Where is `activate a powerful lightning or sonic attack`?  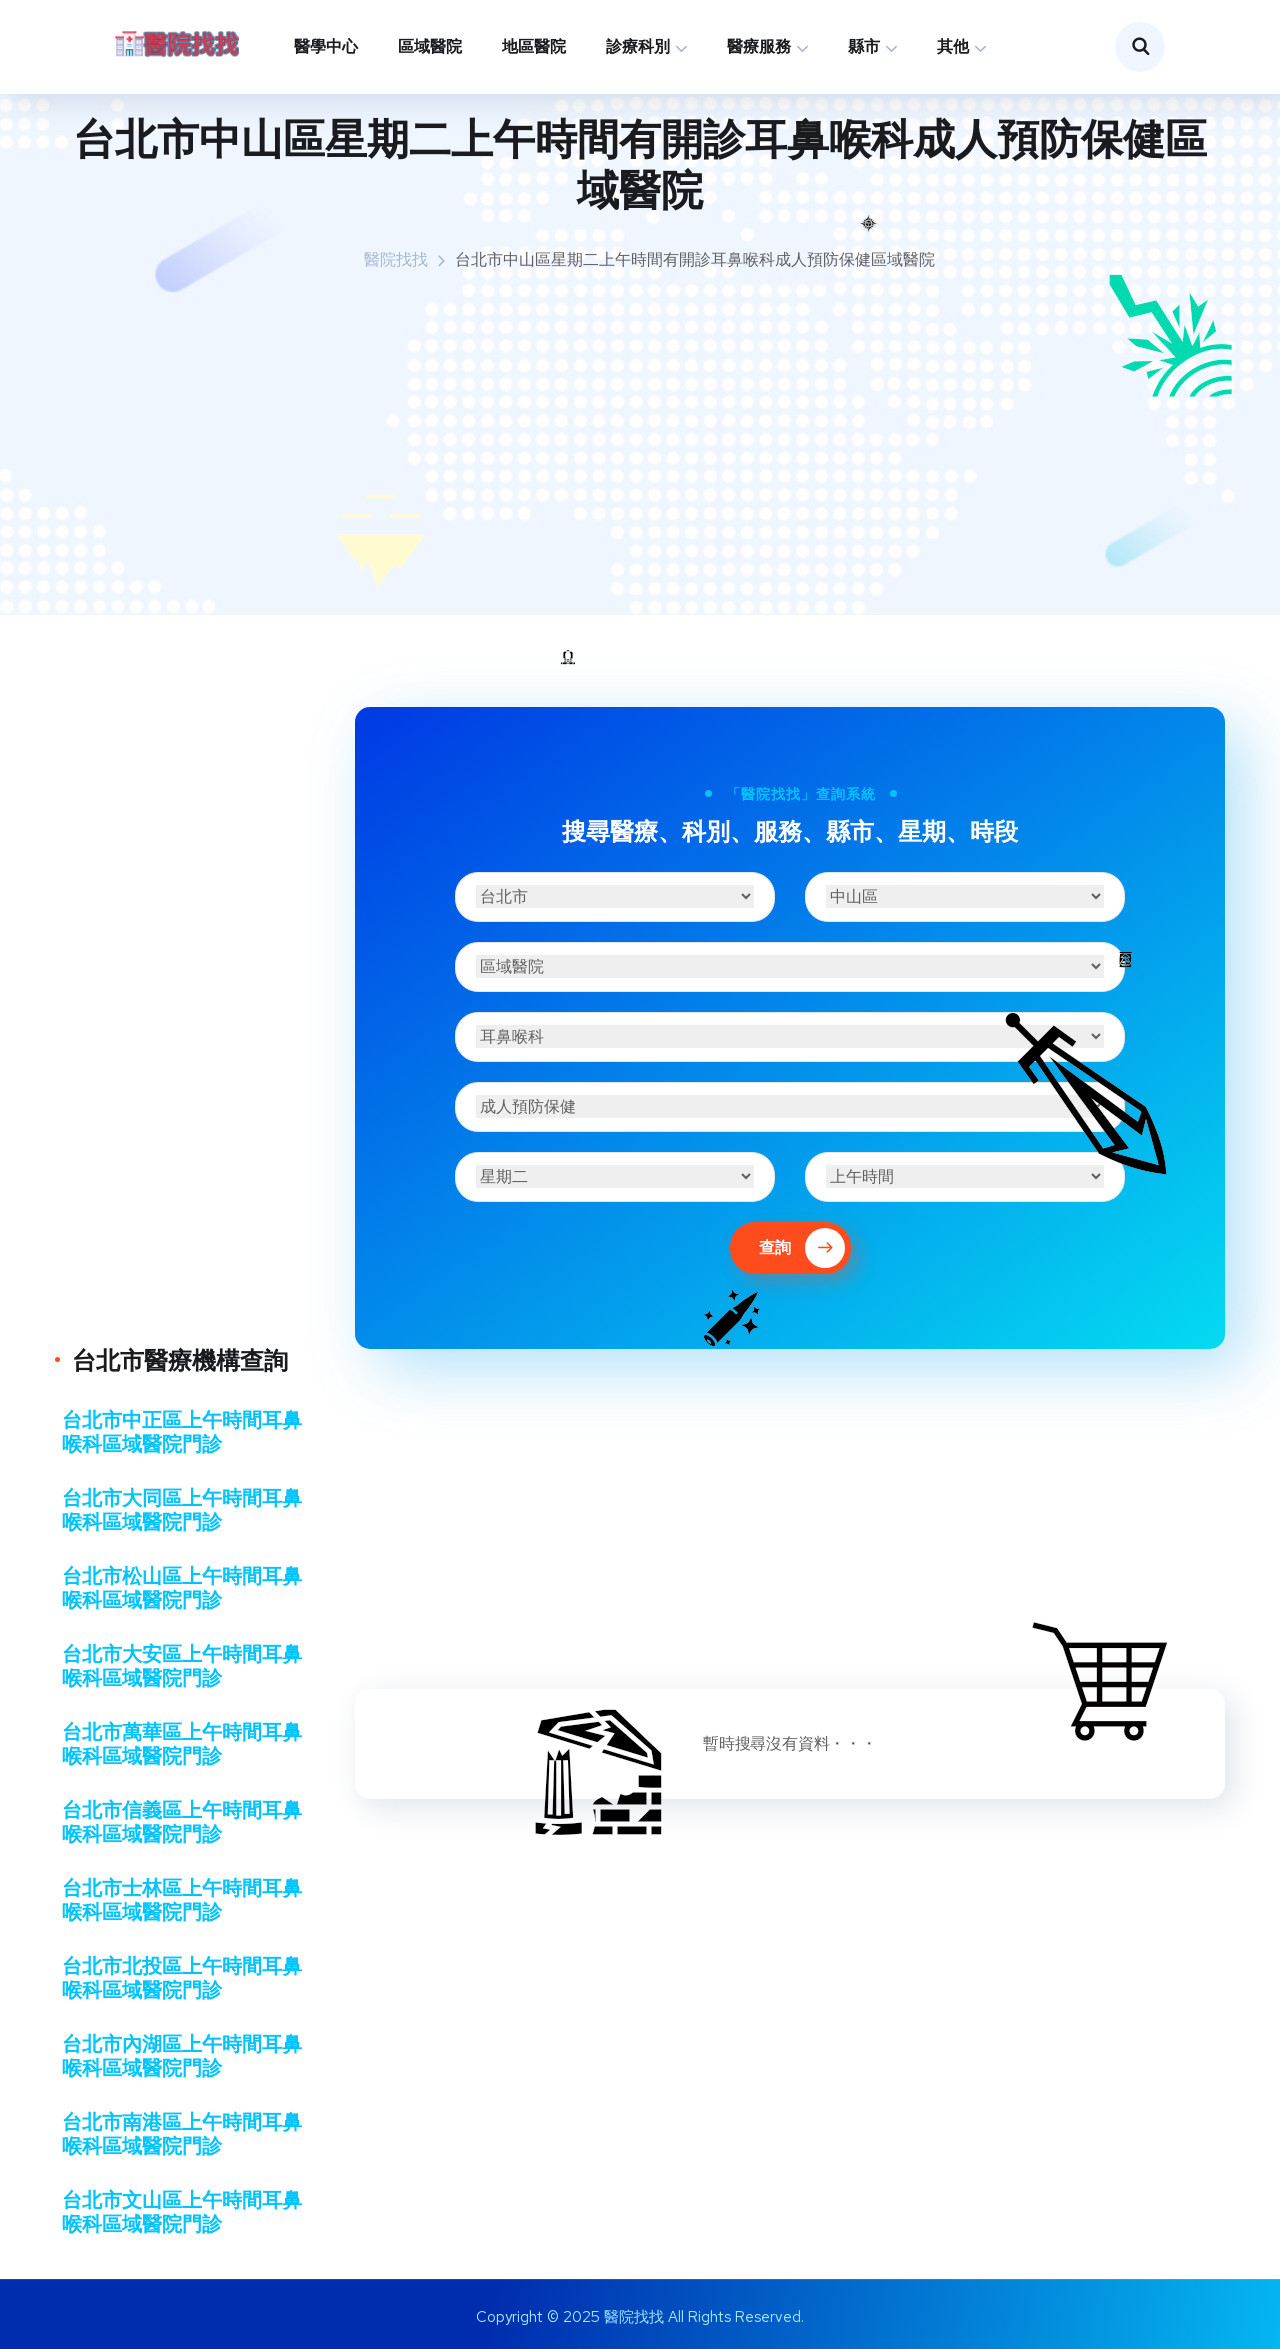 activate a powerful lightning or sonic attack is located at coordinates (1170, 335).